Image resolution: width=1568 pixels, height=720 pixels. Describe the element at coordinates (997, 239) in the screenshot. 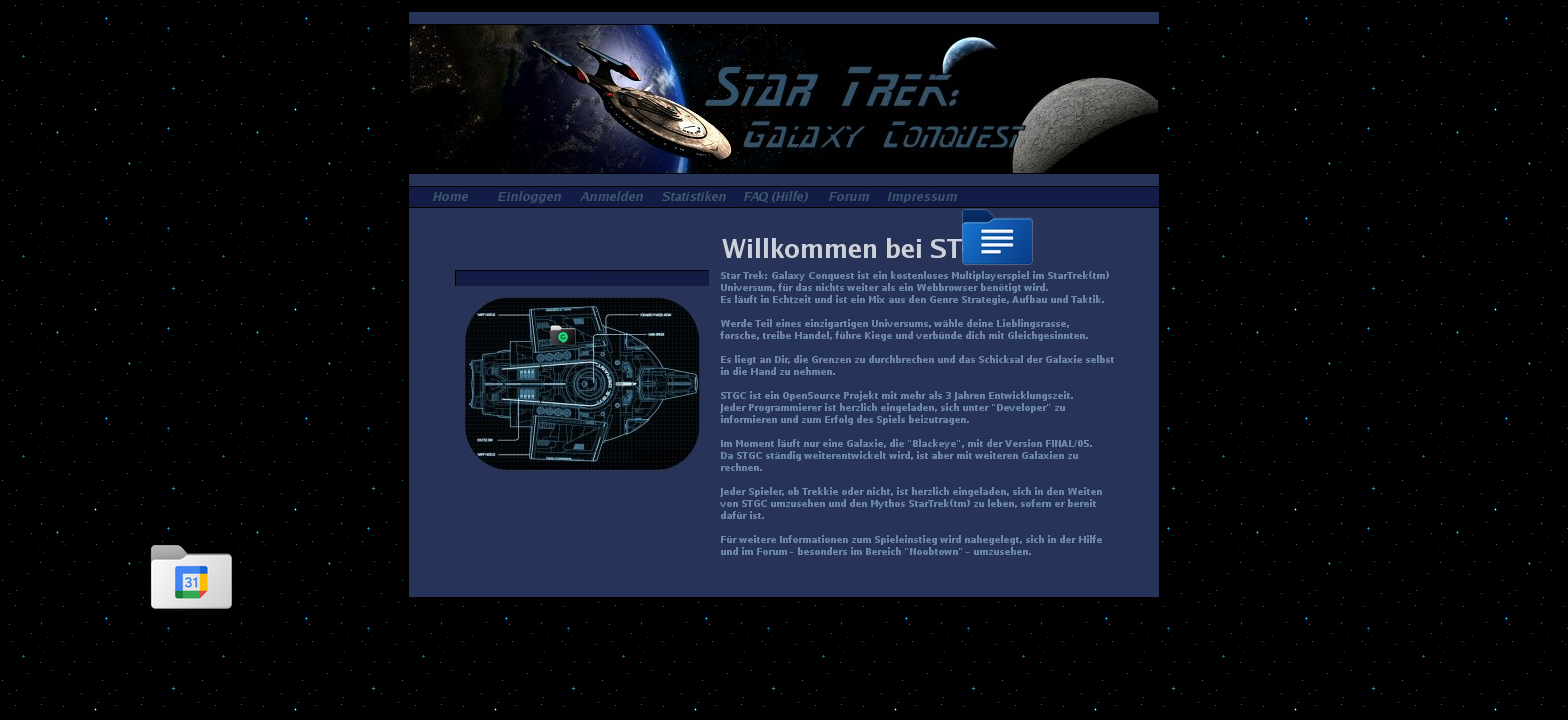

I see `open google docs folder` at that location.